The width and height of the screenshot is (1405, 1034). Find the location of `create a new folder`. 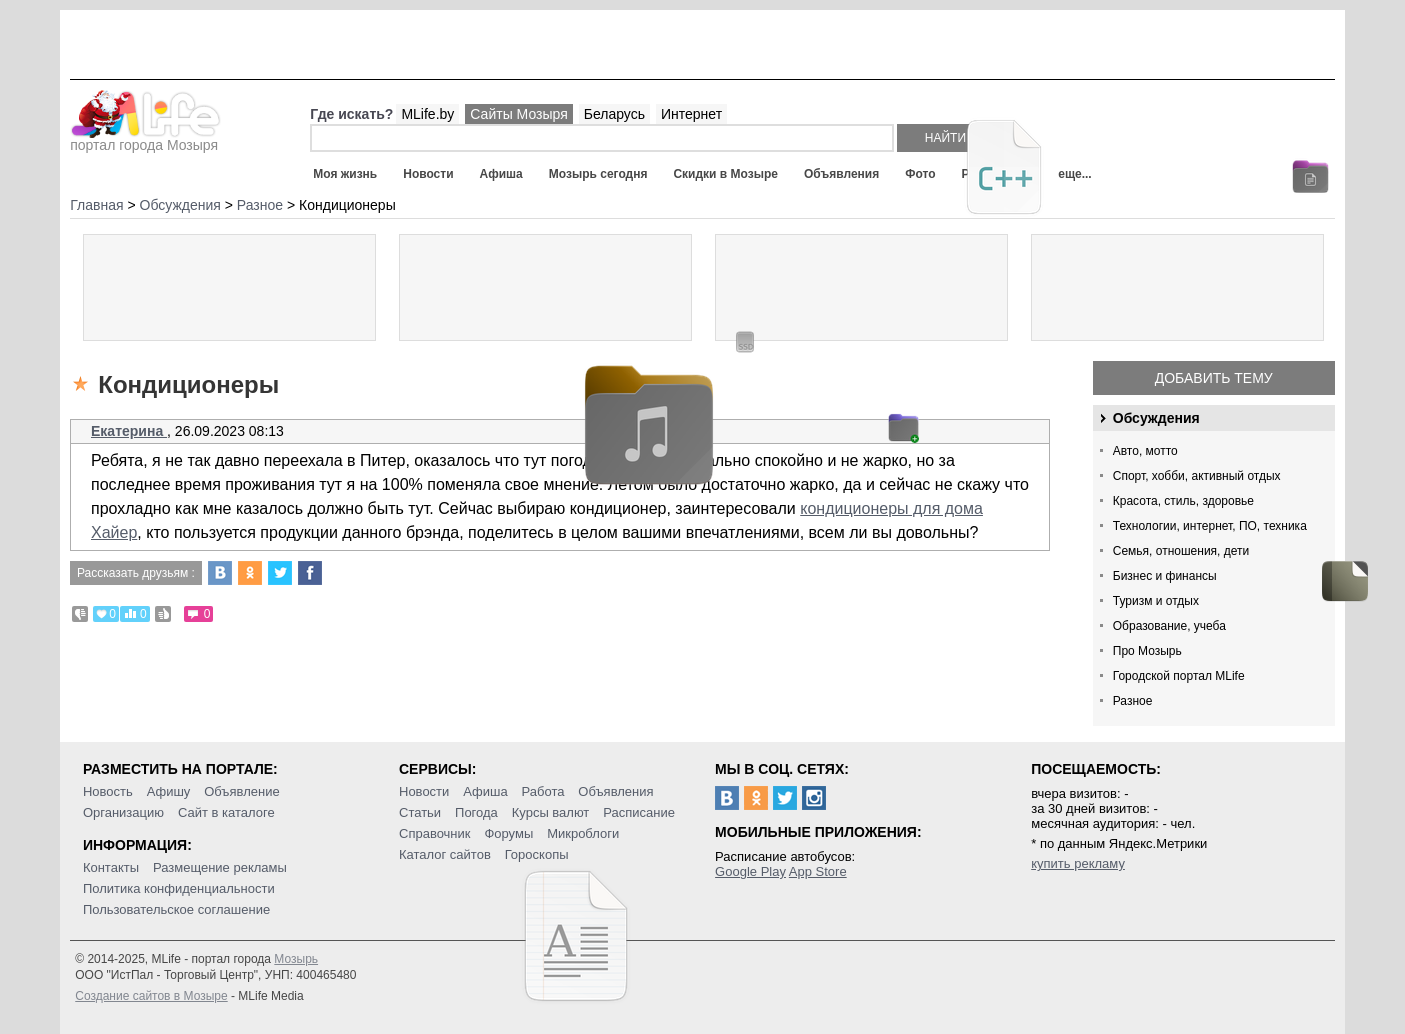

create a new folder is located at coordinates (903, 427).